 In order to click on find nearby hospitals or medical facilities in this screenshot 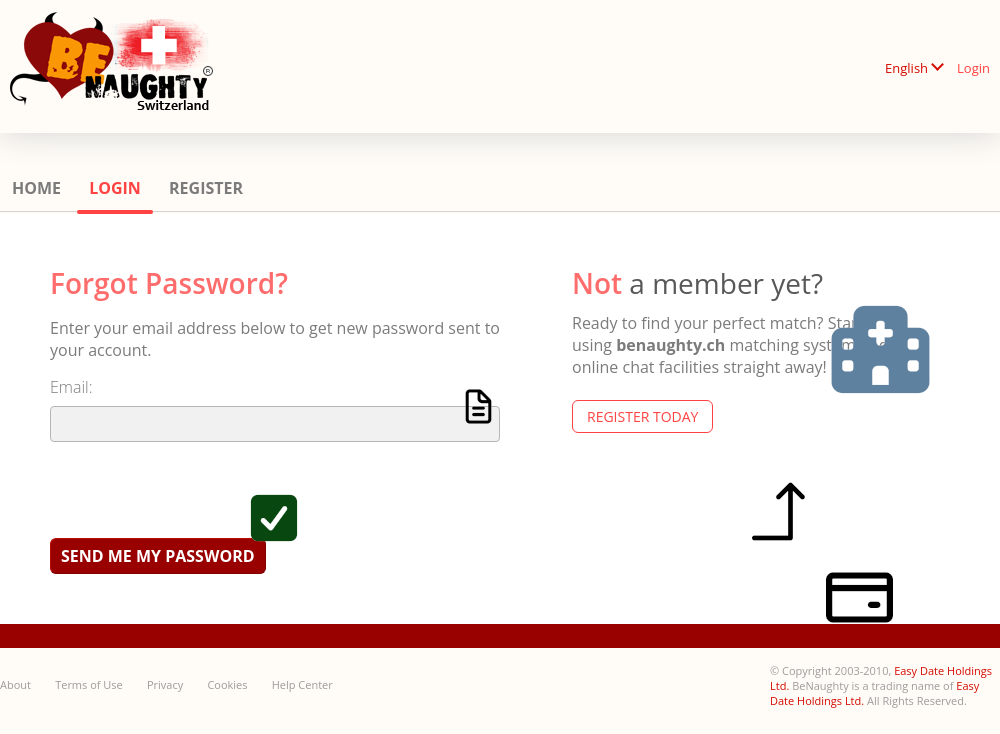, I will do `click(880, 349)`.